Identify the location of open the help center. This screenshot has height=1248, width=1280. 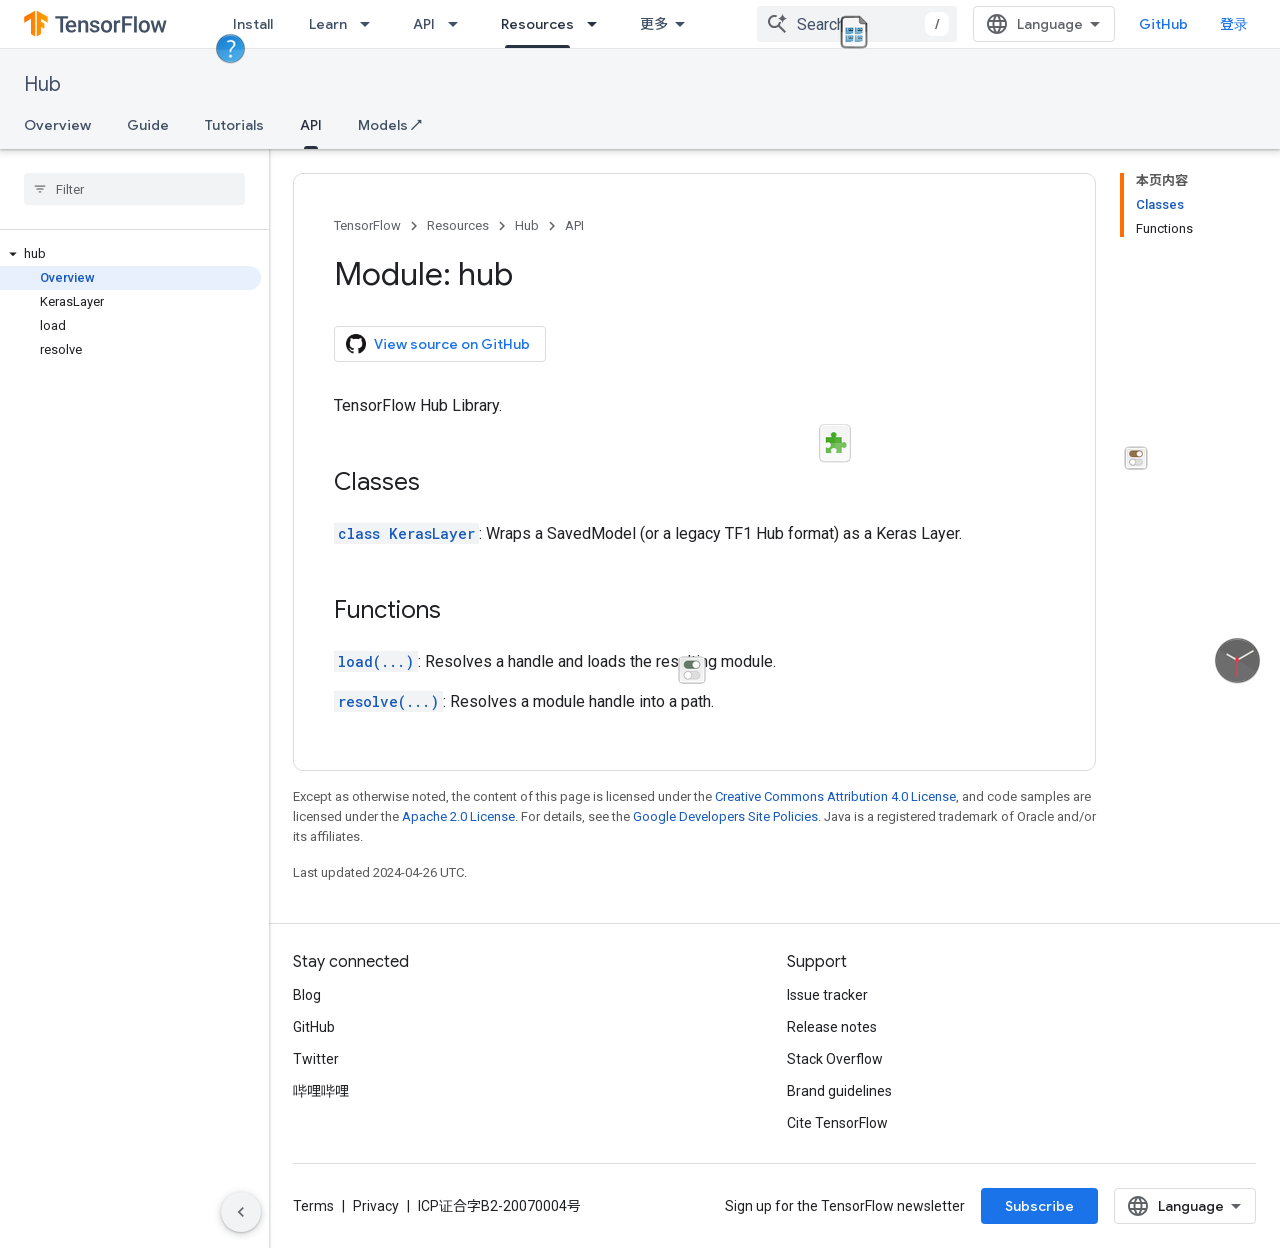
(230, 48).